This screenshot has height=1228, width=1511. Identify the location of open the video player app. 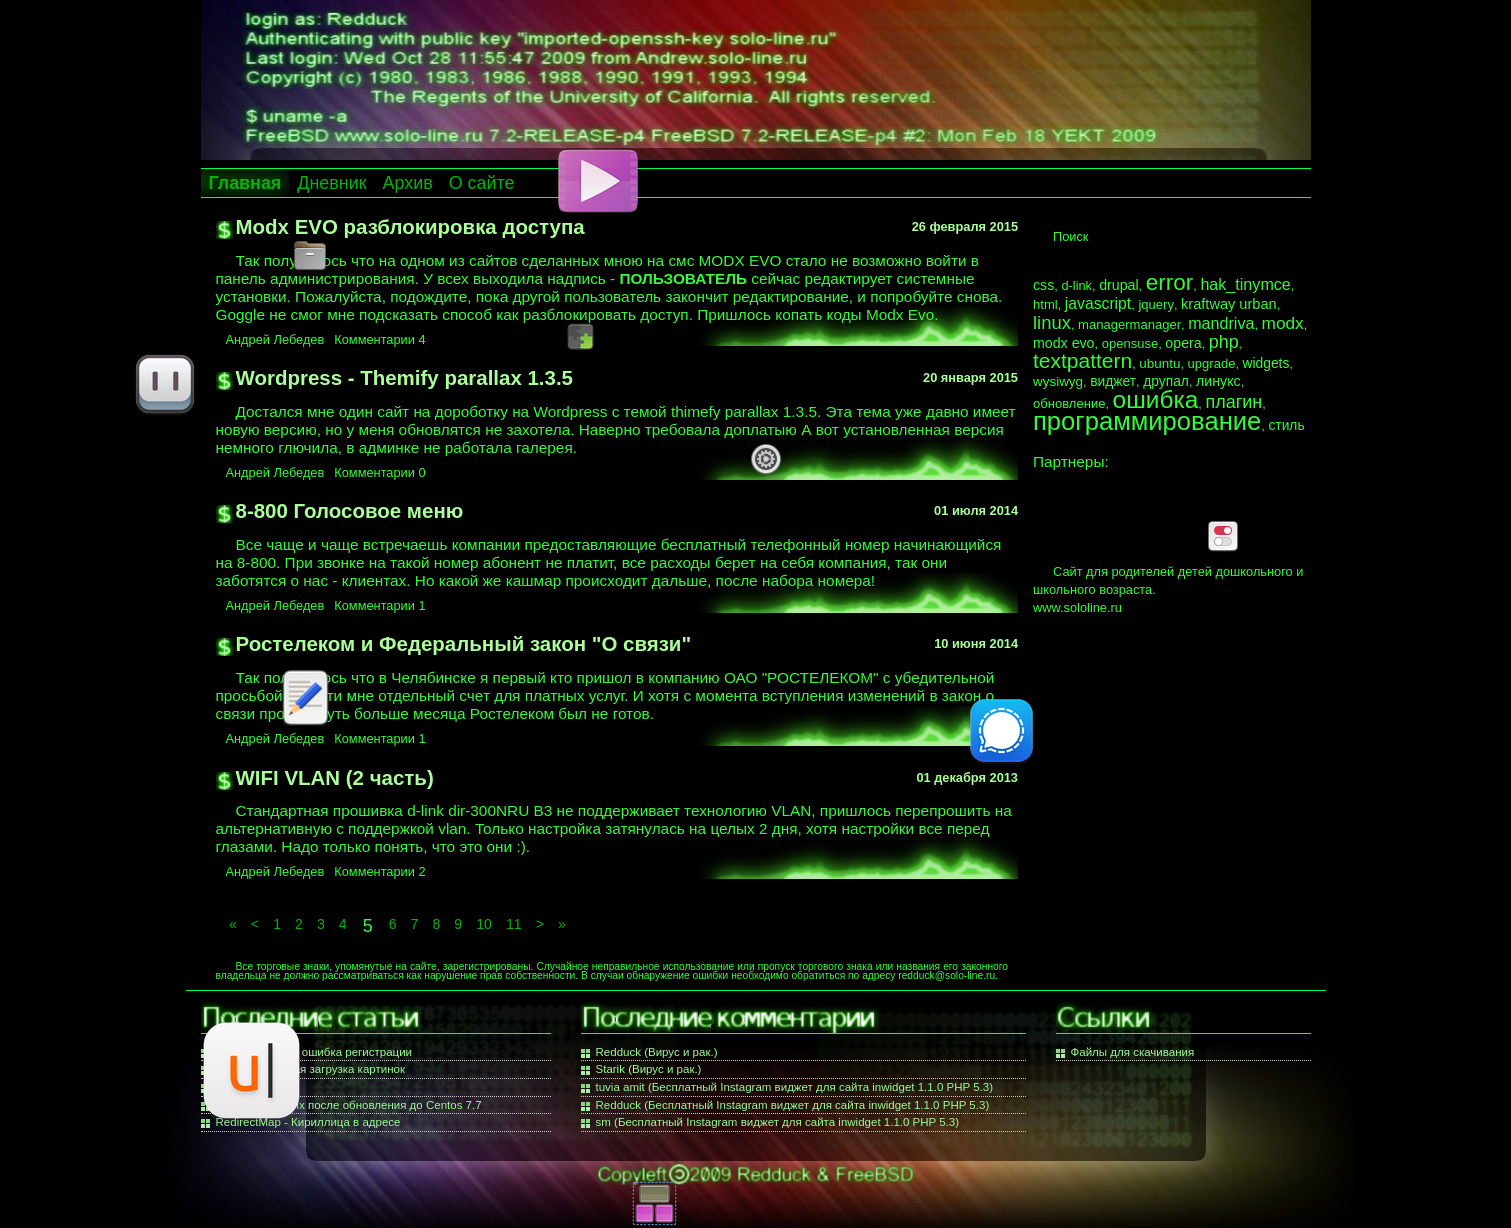
(598, 181).